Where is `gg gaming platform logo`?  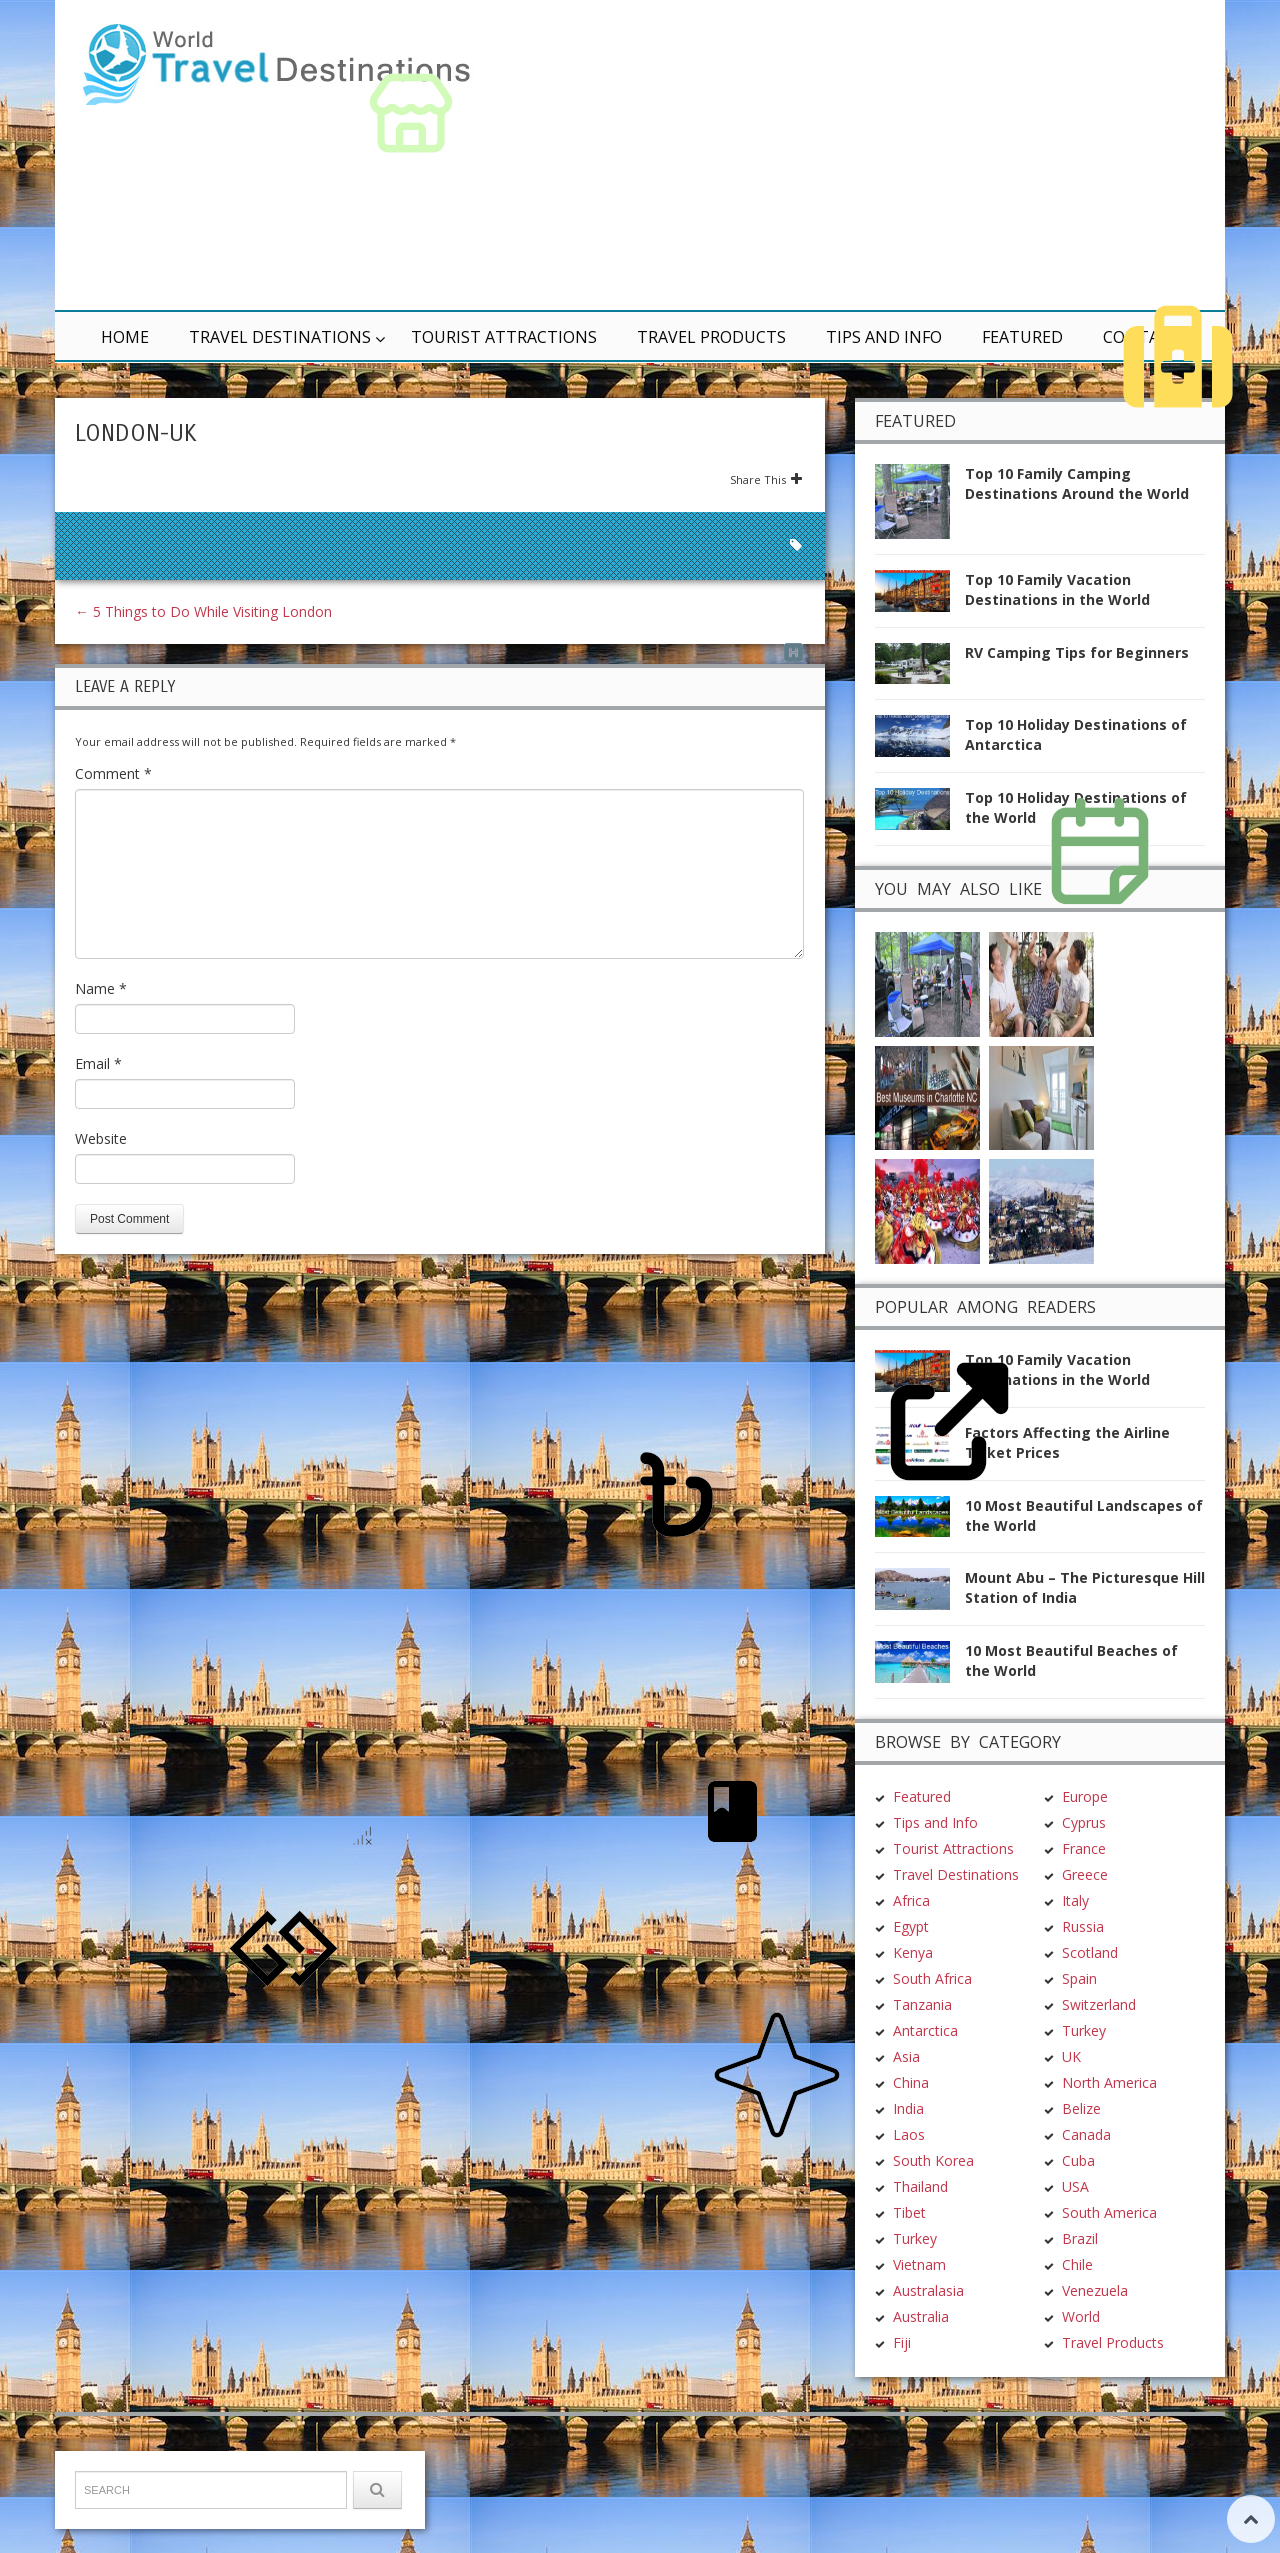 gg gaming platform logo is located at coordinates (283, 1948).